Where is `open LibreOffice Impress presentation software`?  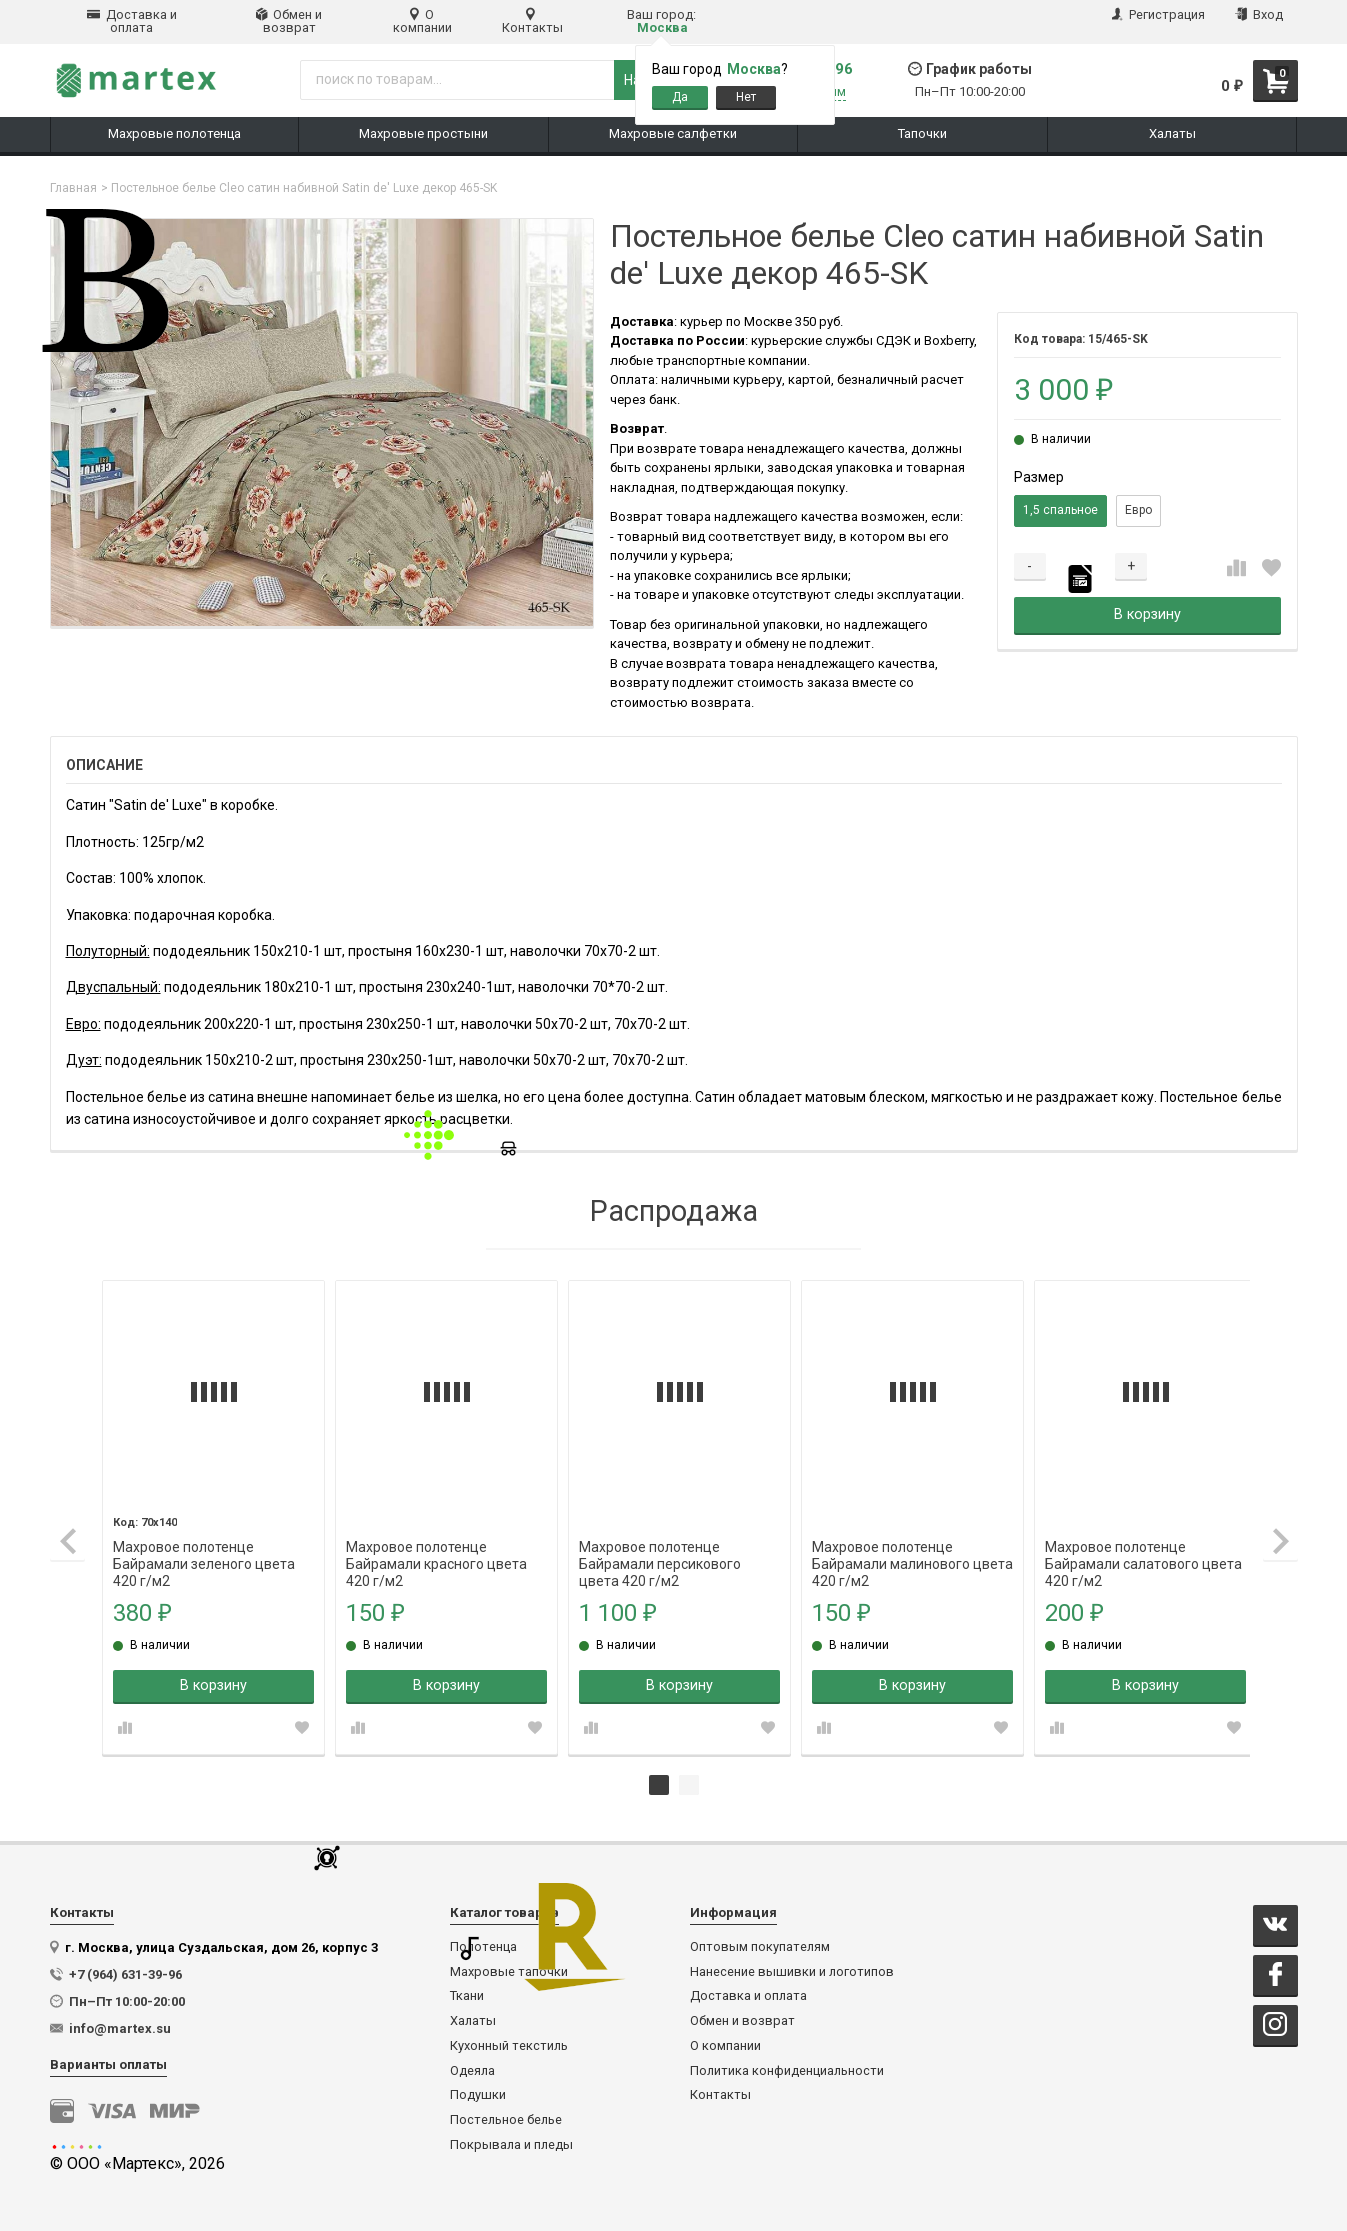 open LibreOffice Impress presentation software is located at coordinates (1080, 579).